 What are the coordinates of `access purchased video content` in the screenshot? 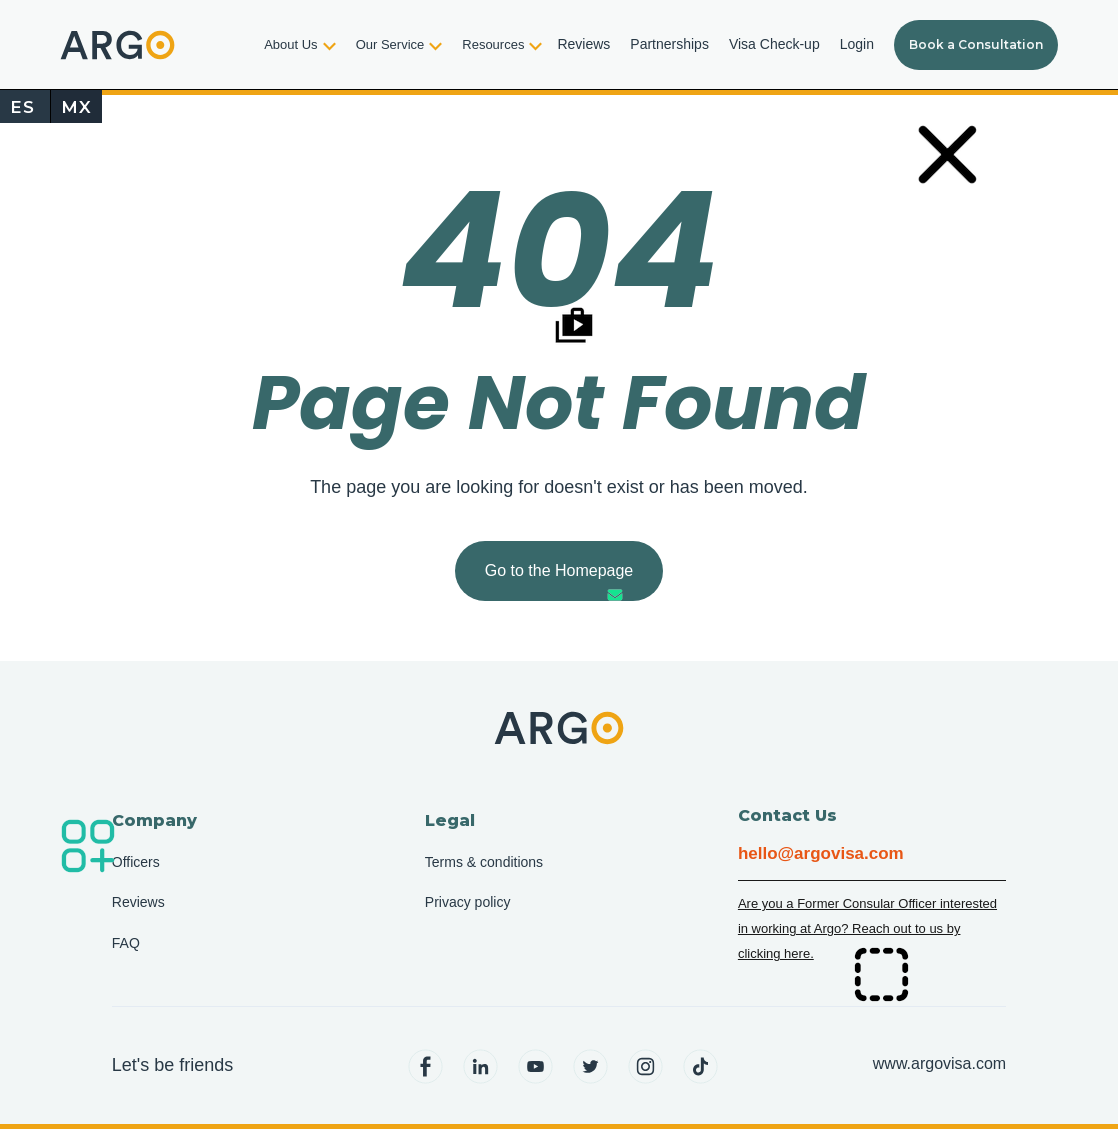 It's located at (574, 326).